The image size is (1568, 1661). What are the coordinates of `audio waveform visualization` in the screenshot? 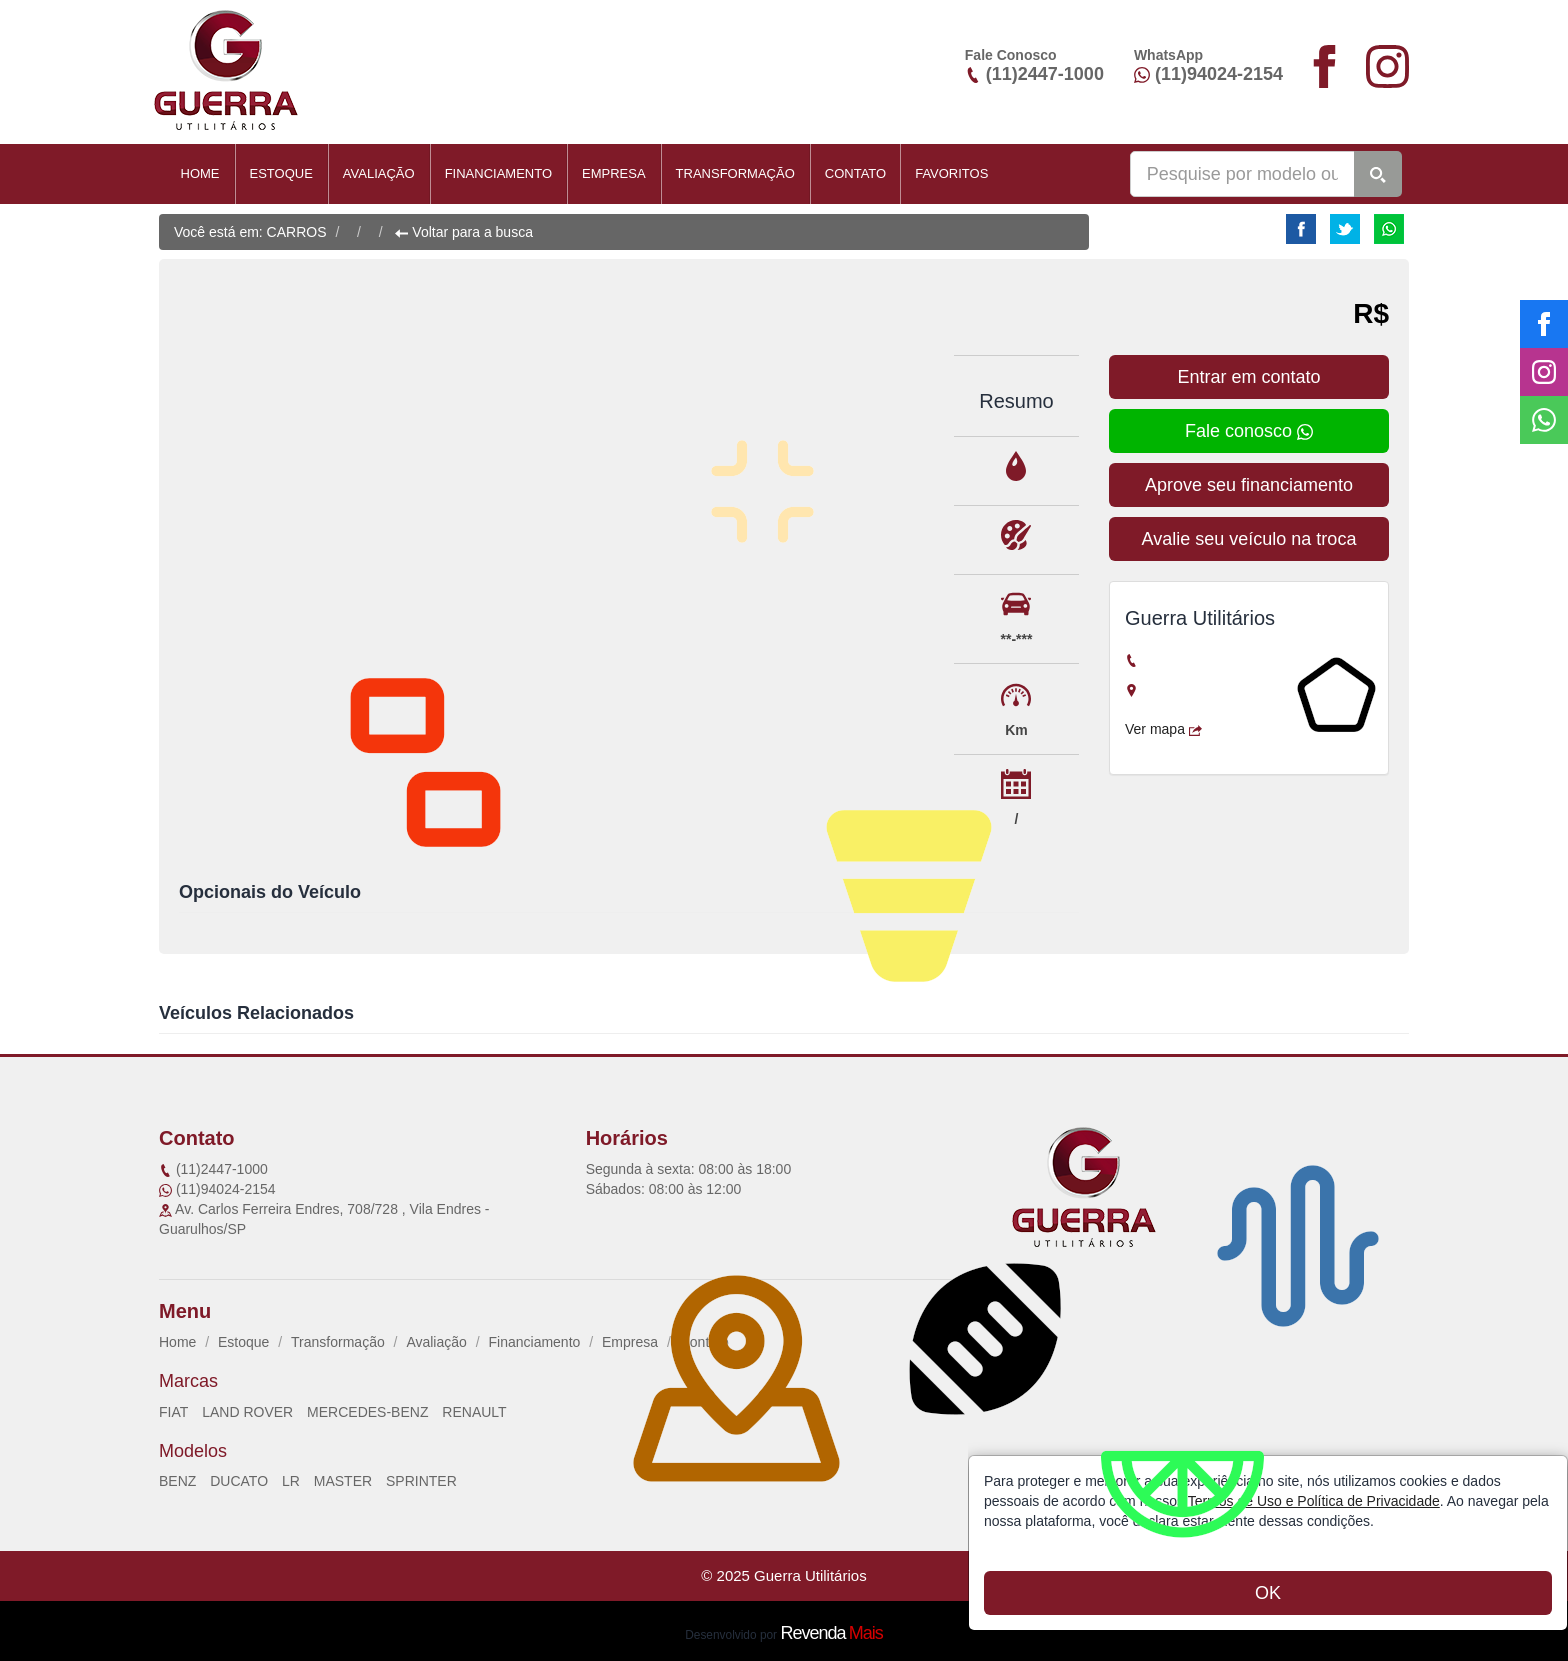 It's located at (1298, 1246).